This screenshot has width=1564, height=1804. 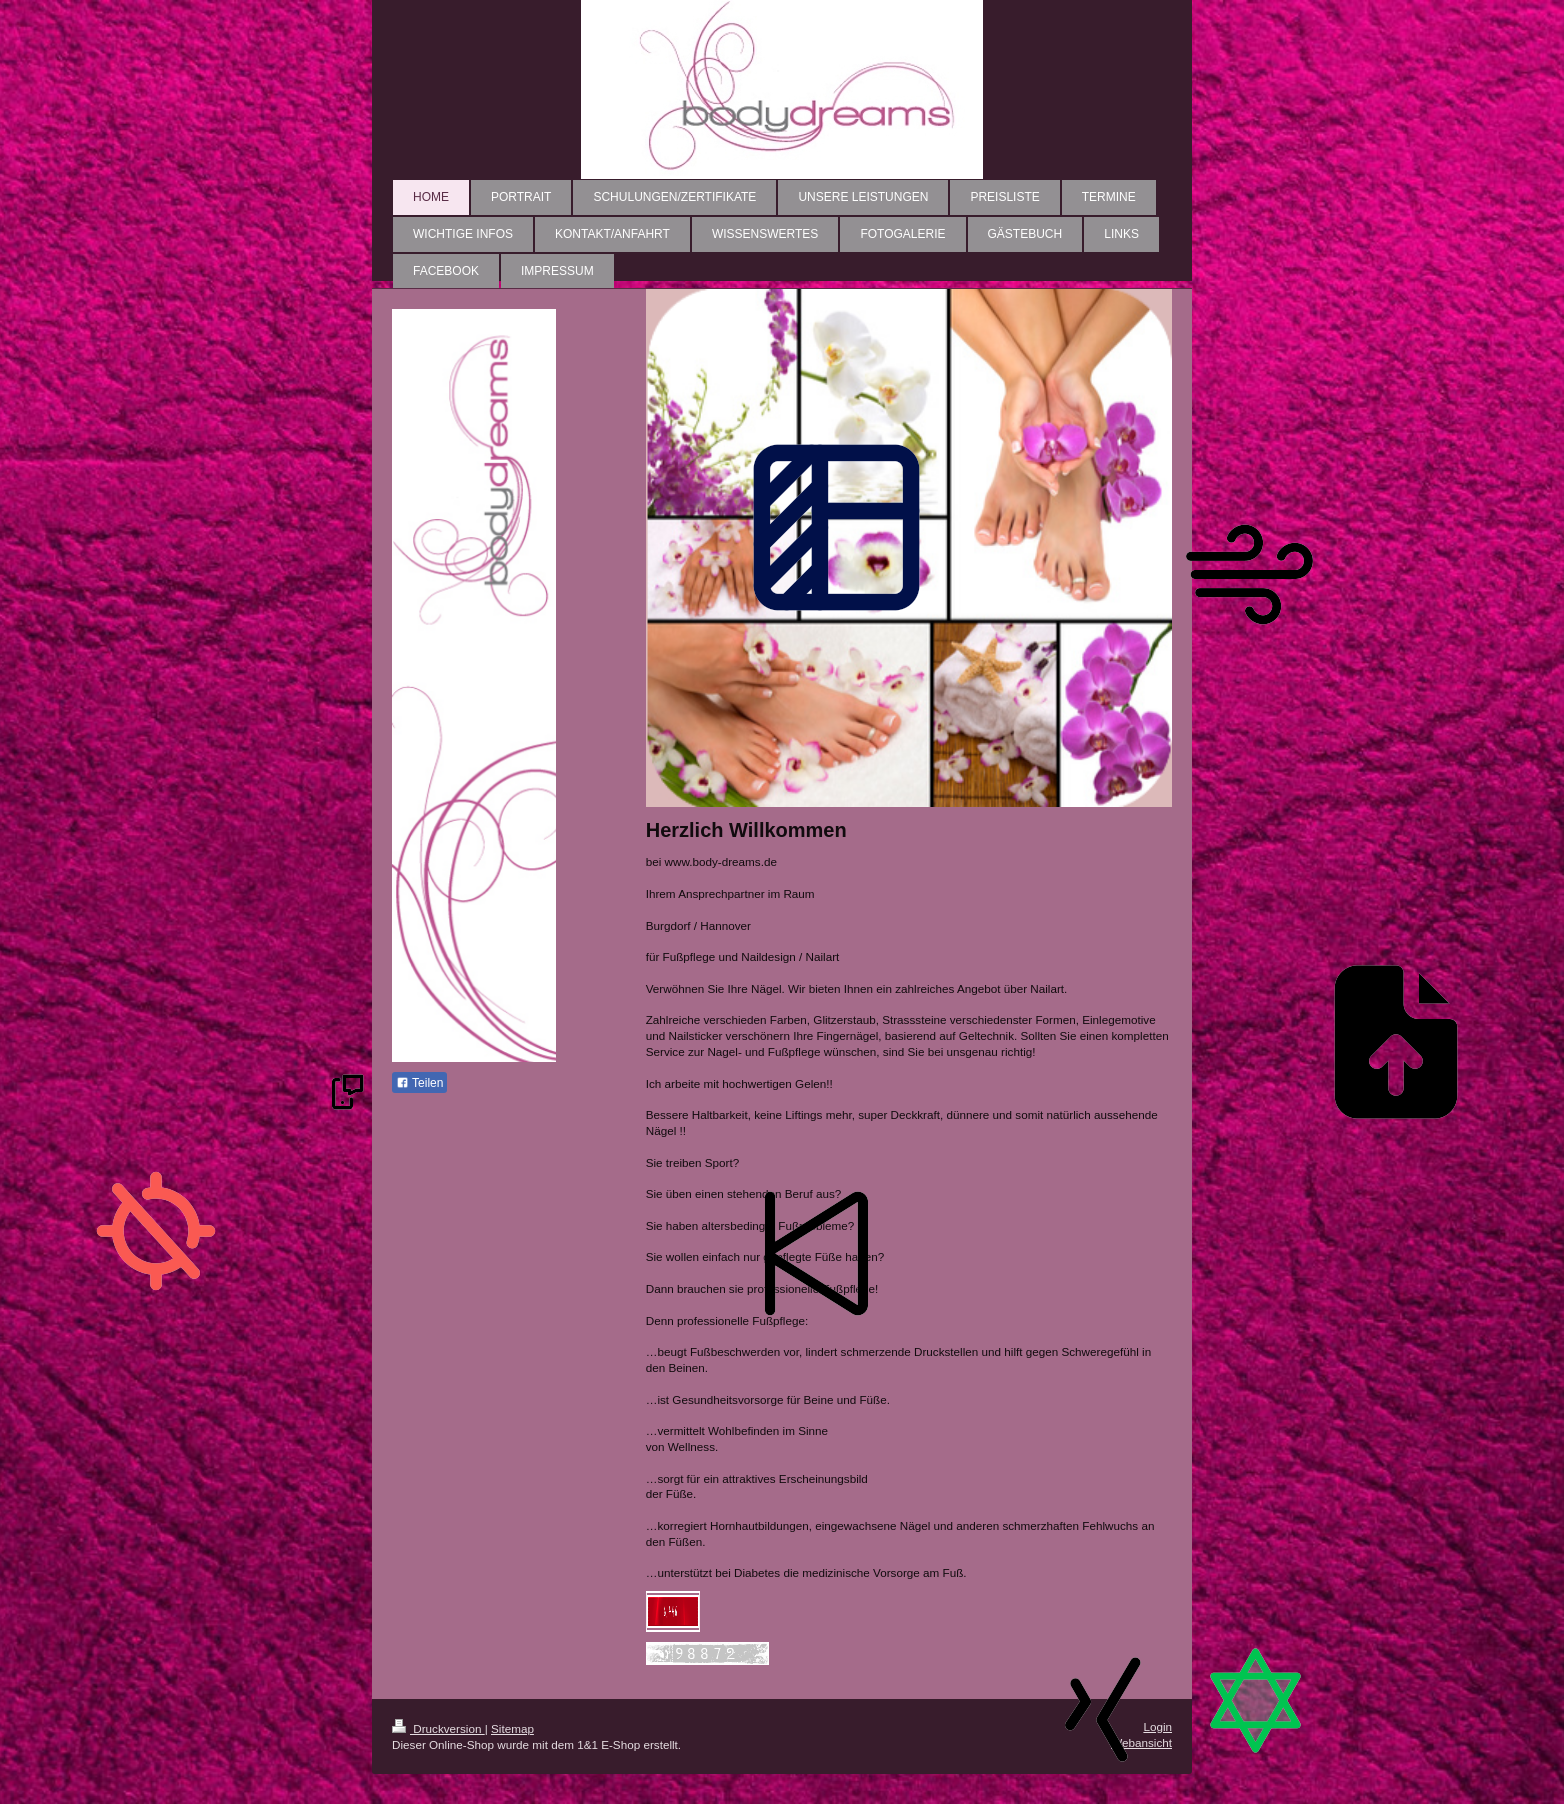 What do you see at coordinates (816, 1253) in the screenshot?
I see `skip to previous track` at bounding box center [816, 1253].